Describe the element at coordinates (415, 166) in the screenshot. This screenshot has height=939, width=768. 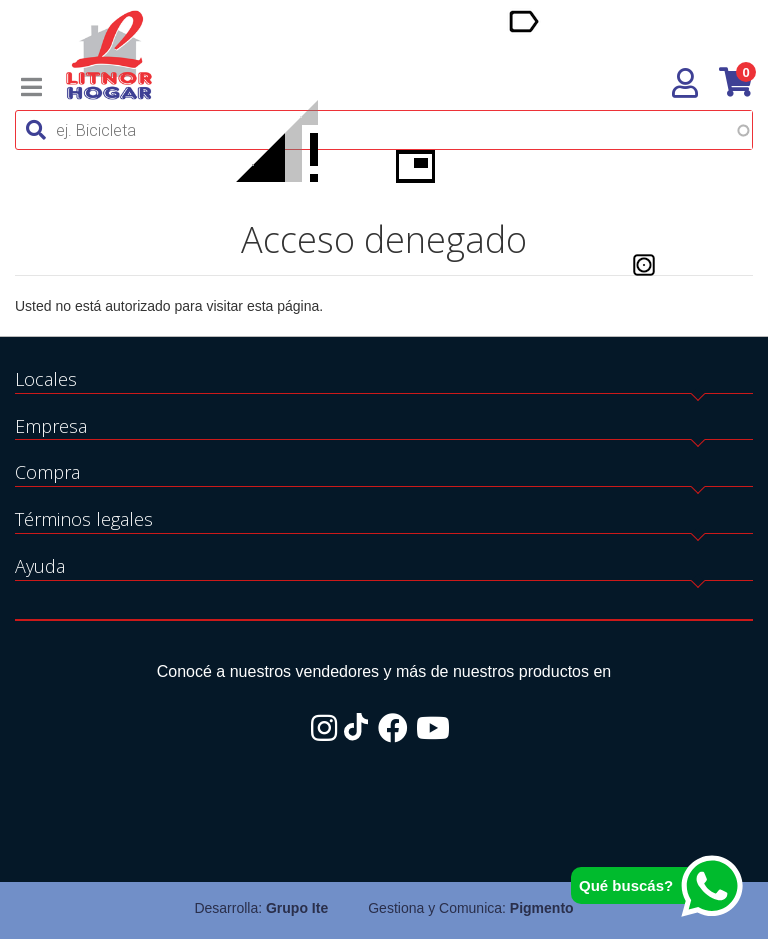
I see `enable picture-in-picture mode` at that location.